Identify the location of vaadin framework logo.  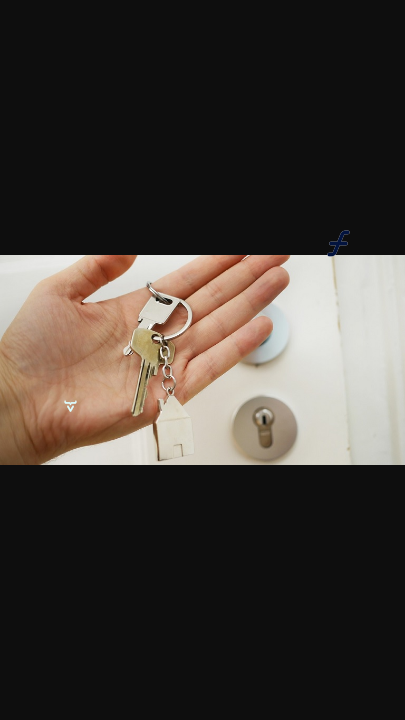
(70, 406).